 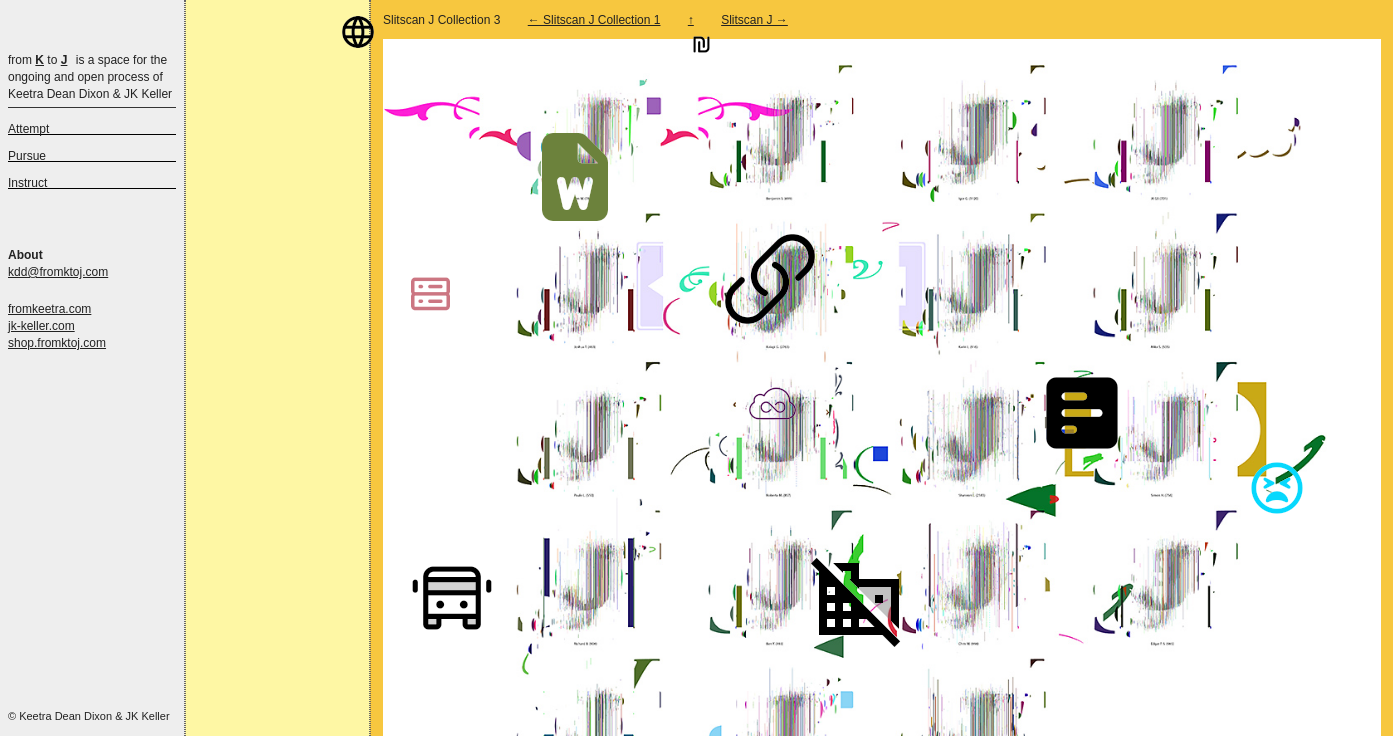 What do you see at coordinates (1082, 413) in the screenshot?
I see `view poll or survey results` at bounding box center [1082, 413].